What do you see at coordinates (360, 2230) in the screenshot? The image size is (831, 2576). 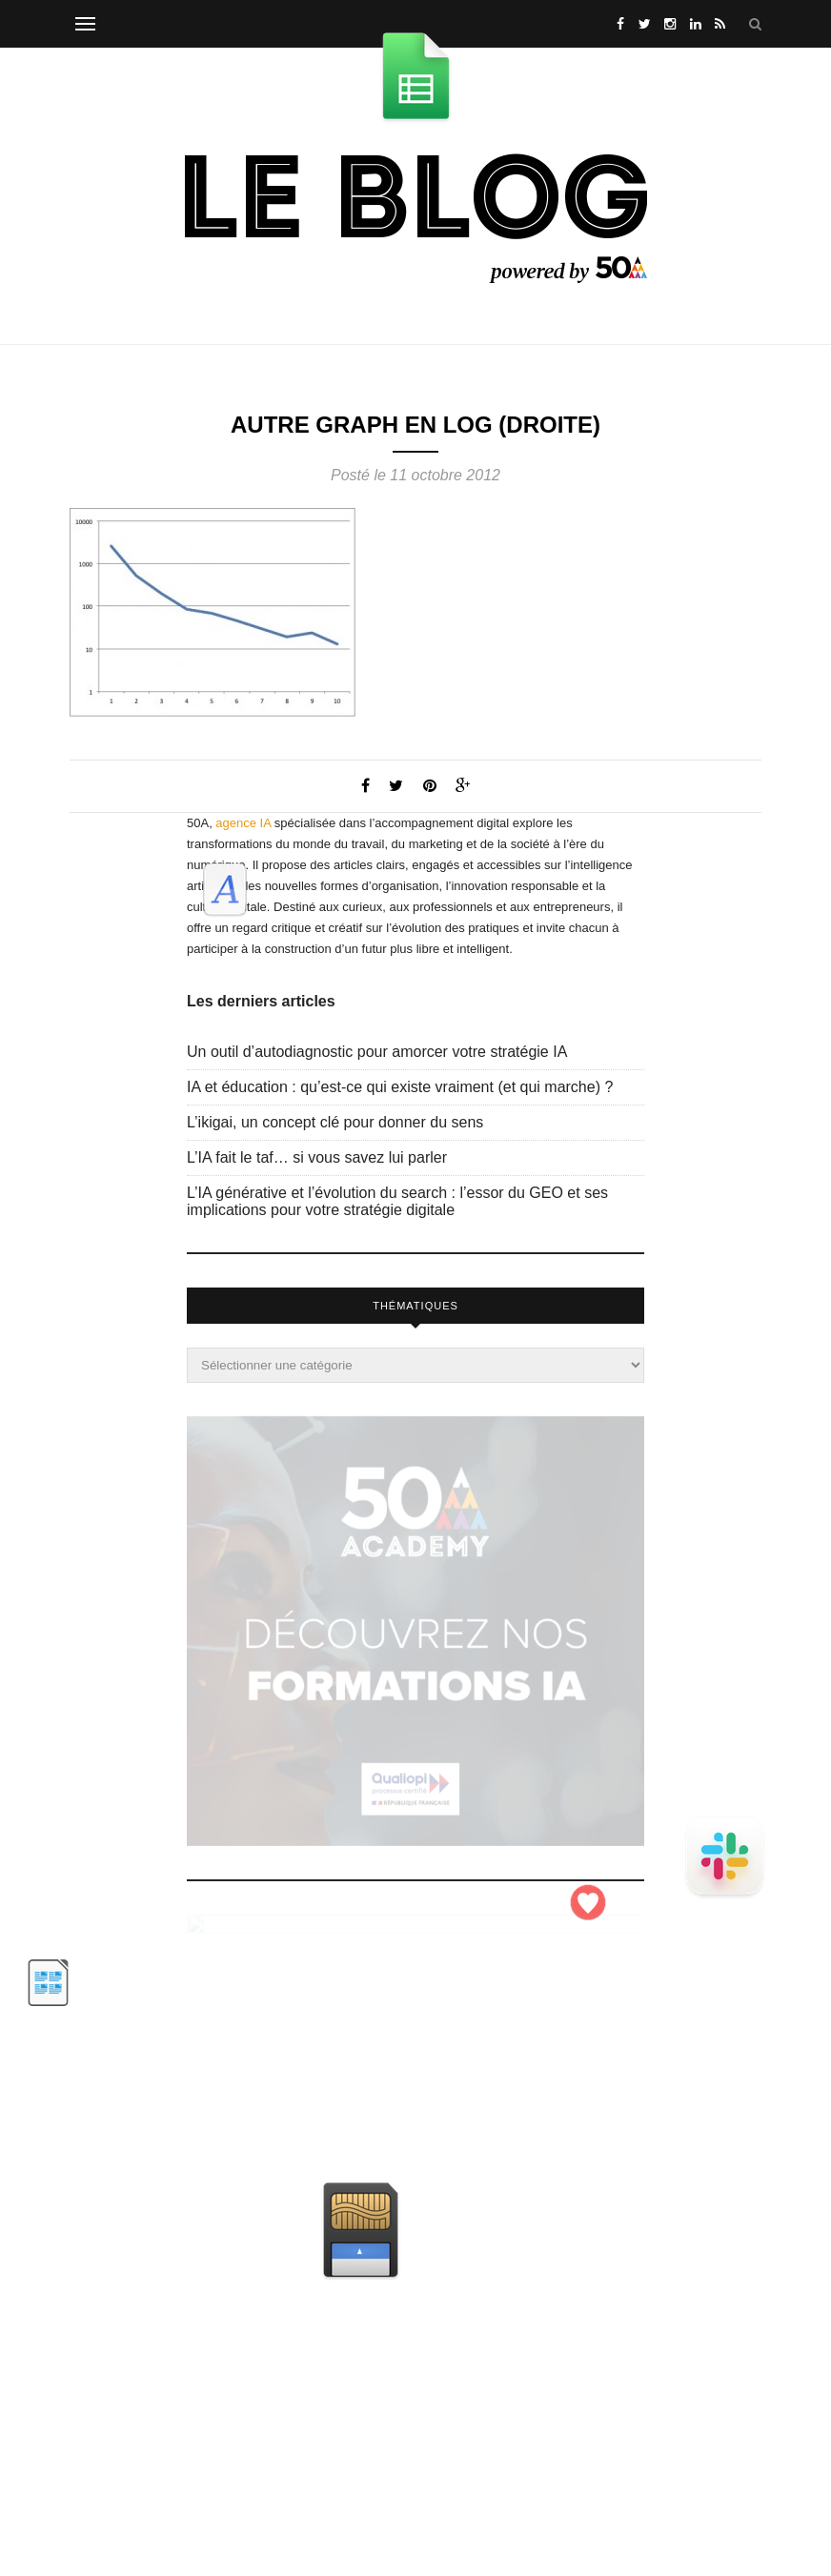 I see `access removable storage device` at bounding box center [360, 2230].